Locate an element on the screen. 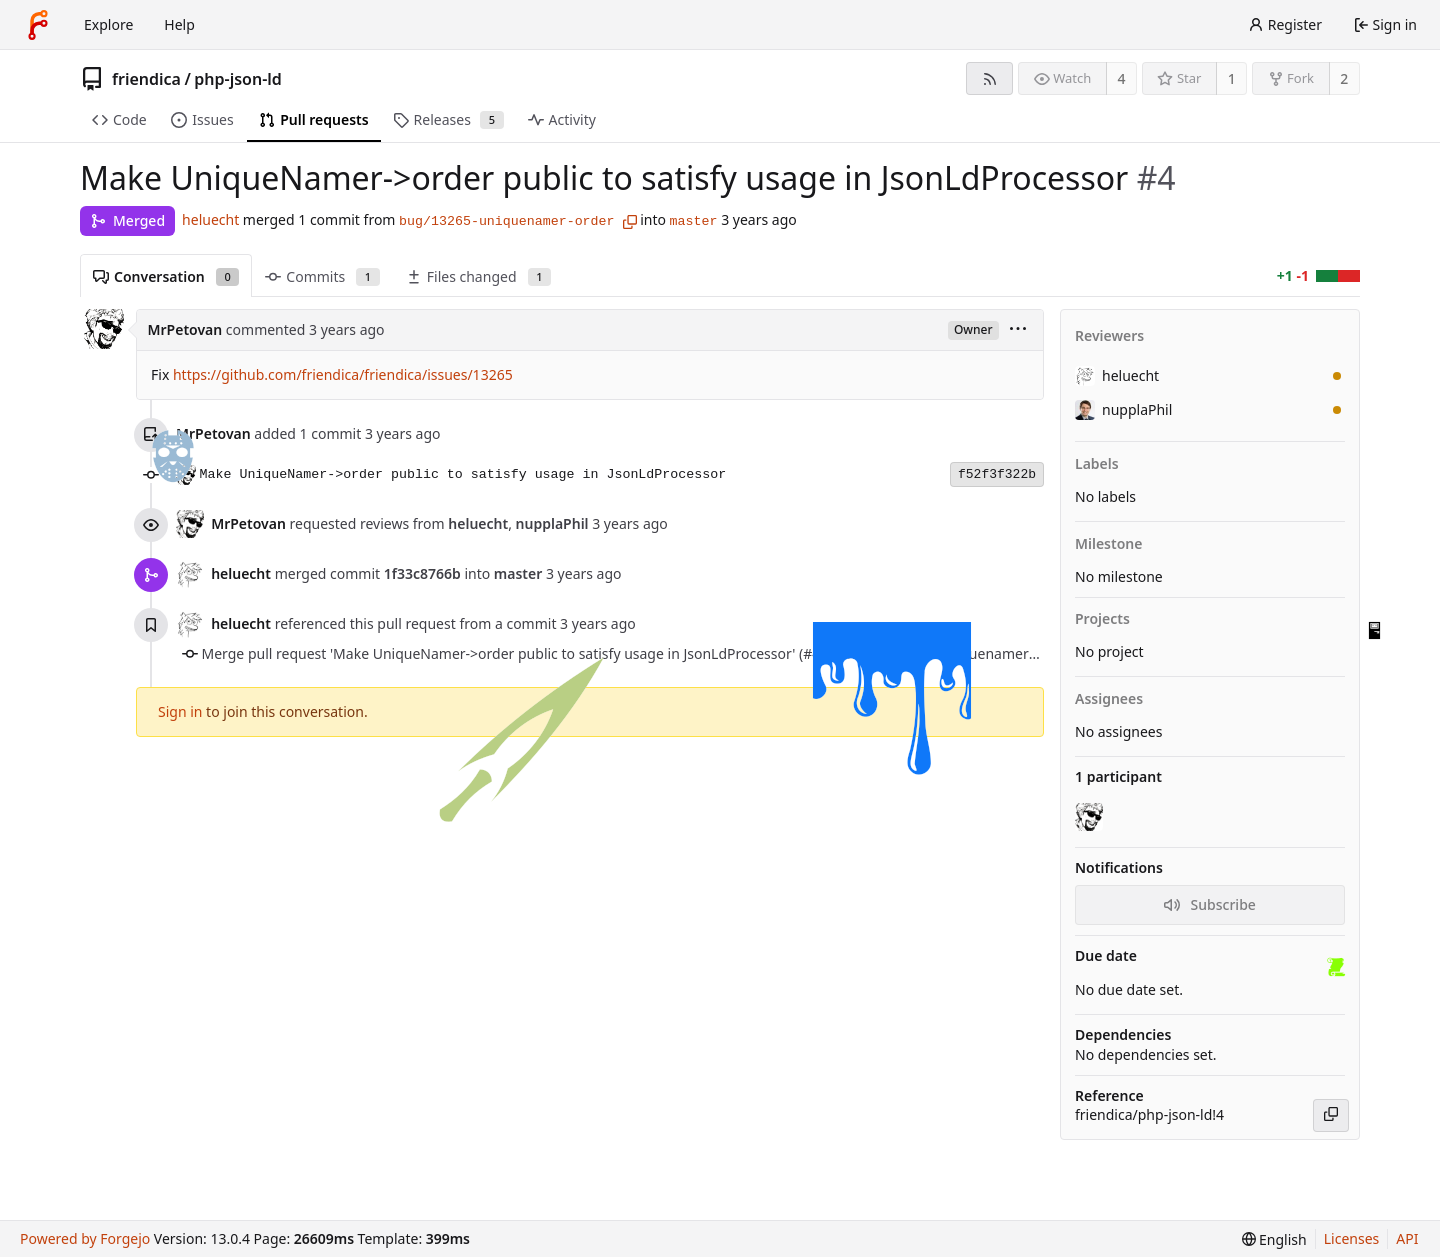  hockey mask icon for horror or slasher game genre is located at coordinates (173, 456).